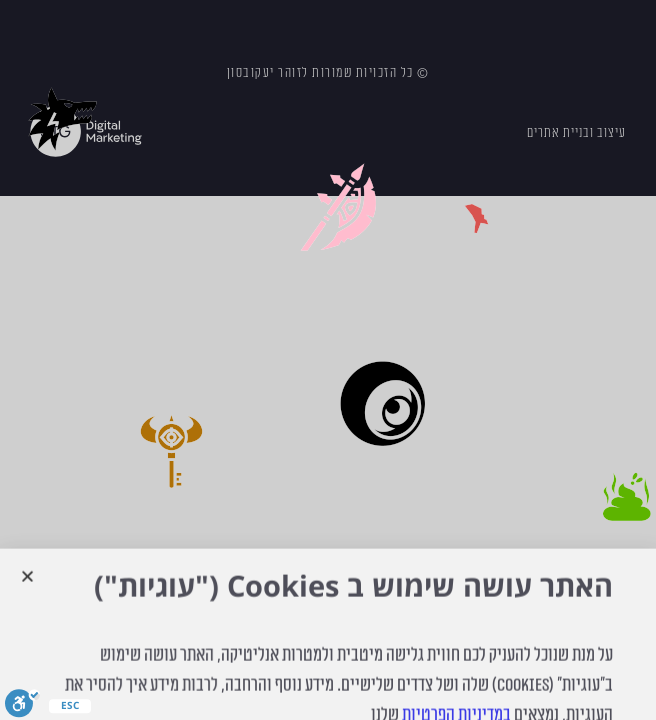 The image size is (656, 720). What do you see at coordinates (627, 497) in the screenshot?
I see `indicates a bad or low-quality item in a game` at bounding box center [627, 497].